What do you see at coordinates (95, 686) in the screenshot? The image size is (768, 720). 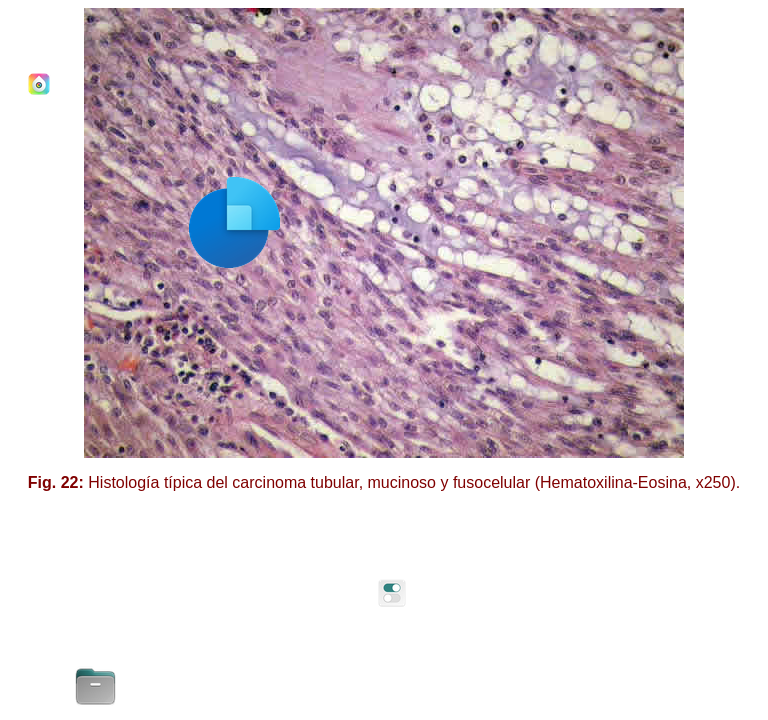 I see `open the nautilus file manager` at bounding box center [95, 686].